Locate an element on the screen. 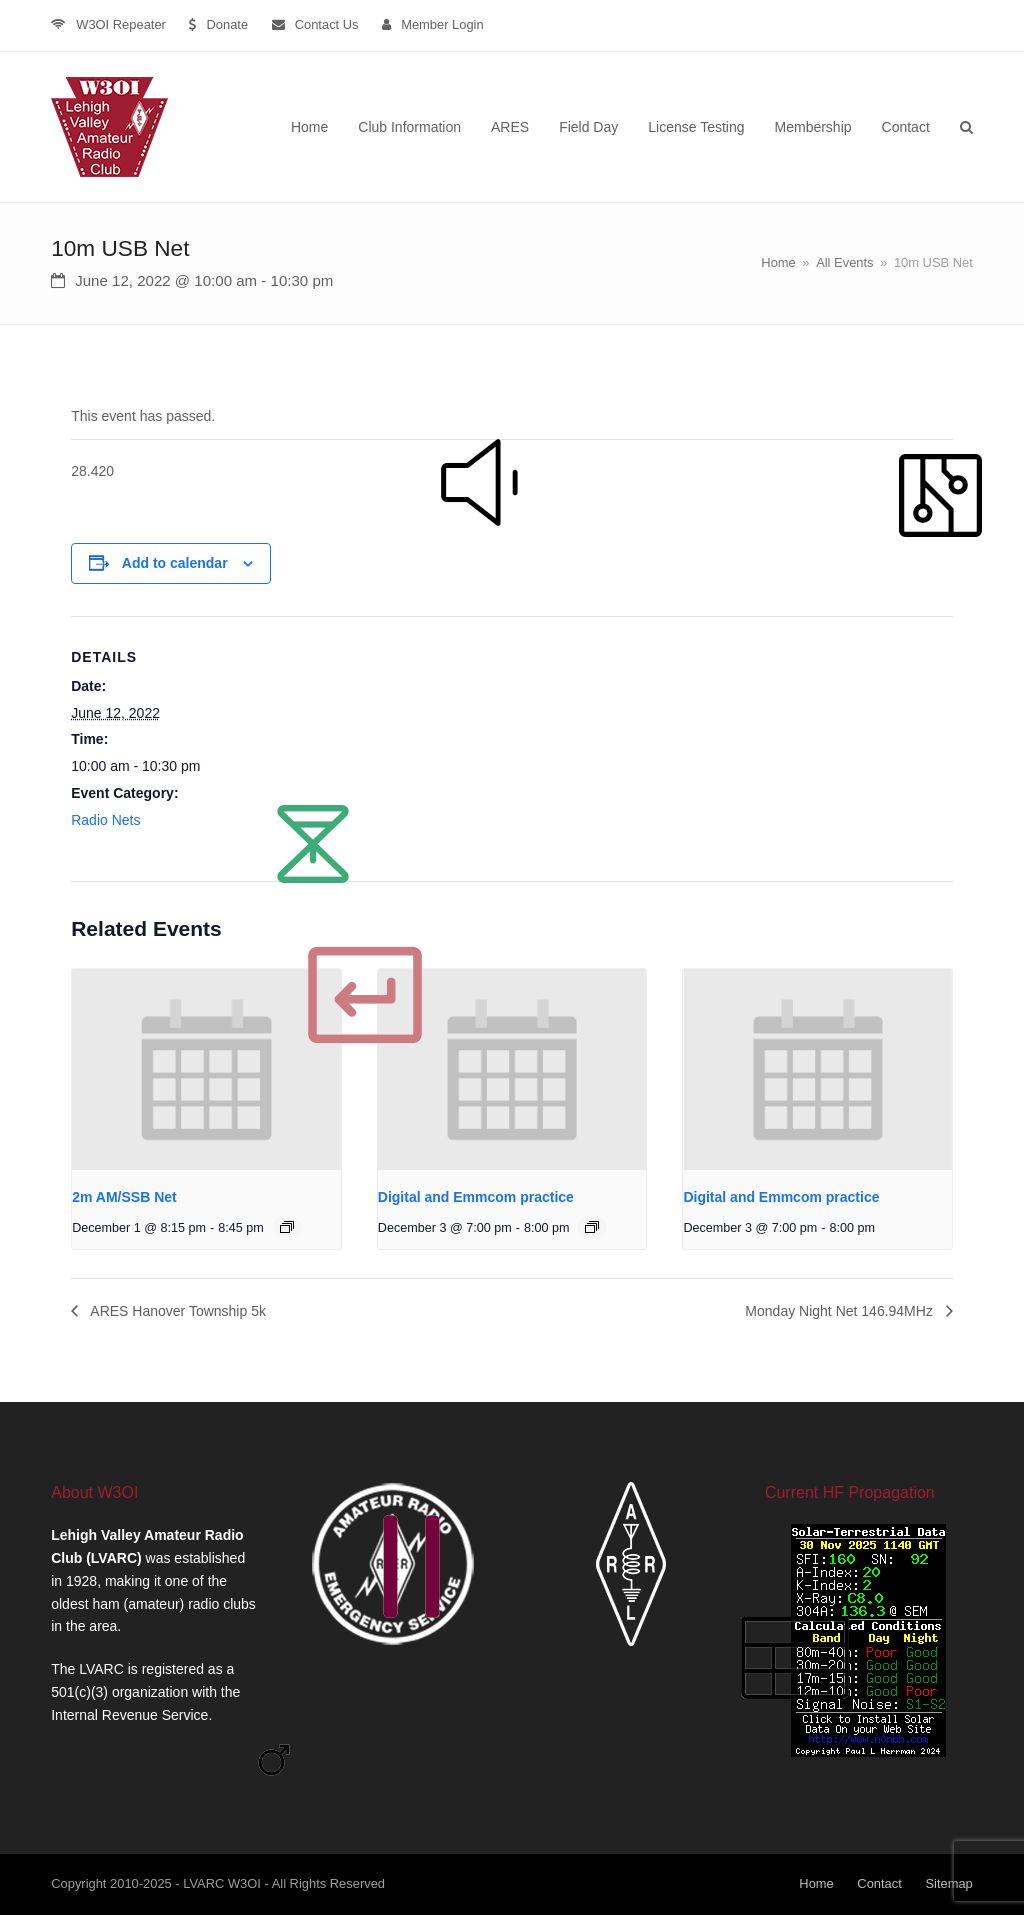 This screenshot has height=1915, width=1024. access hardware or circuit settings is located at coordinates (940, 495).